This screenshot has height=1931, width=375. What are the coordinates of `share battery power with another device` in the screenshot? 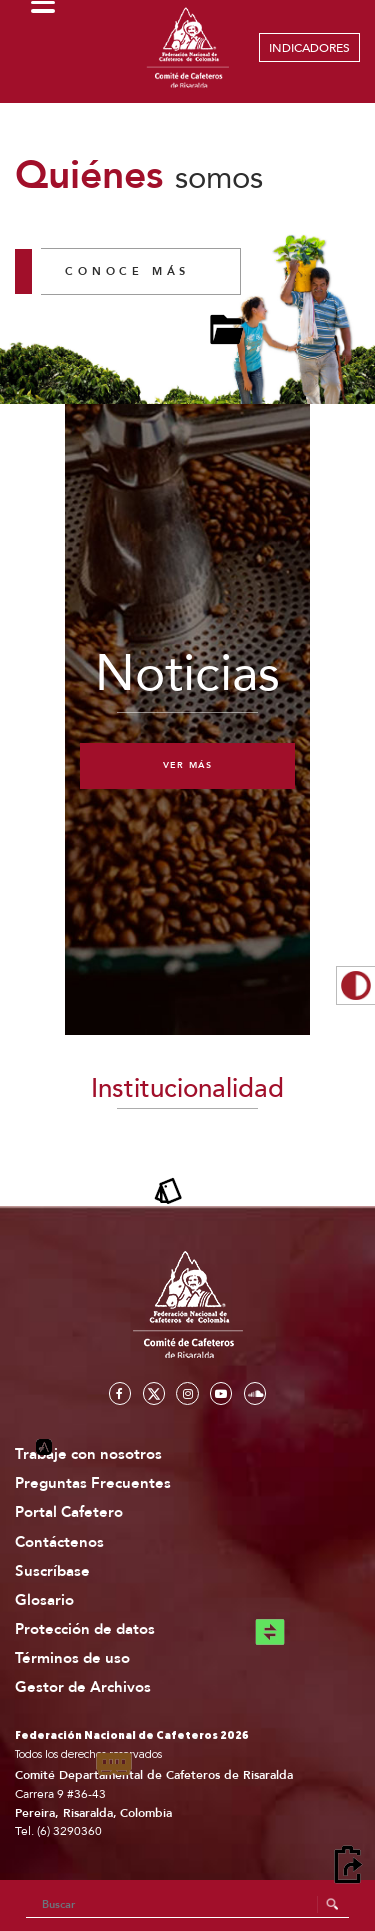 It's located at (347, 1864).